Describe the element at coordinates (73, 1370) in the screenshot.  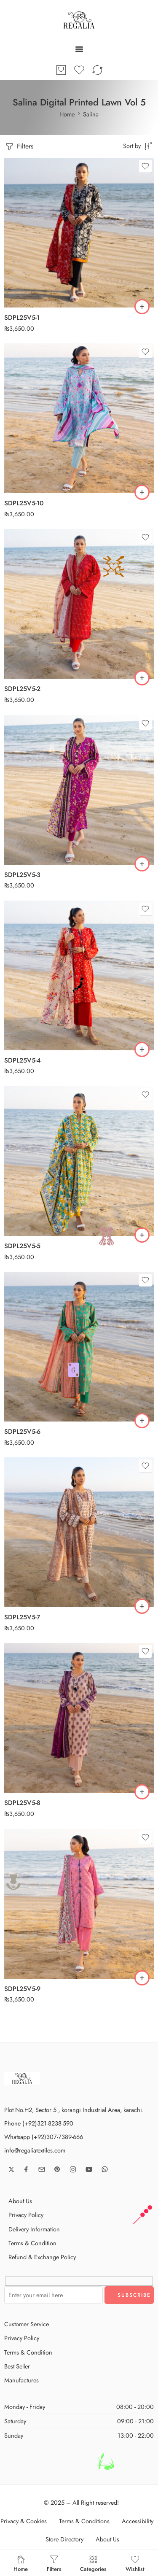
I see `six of diamonds playing card` at that location.